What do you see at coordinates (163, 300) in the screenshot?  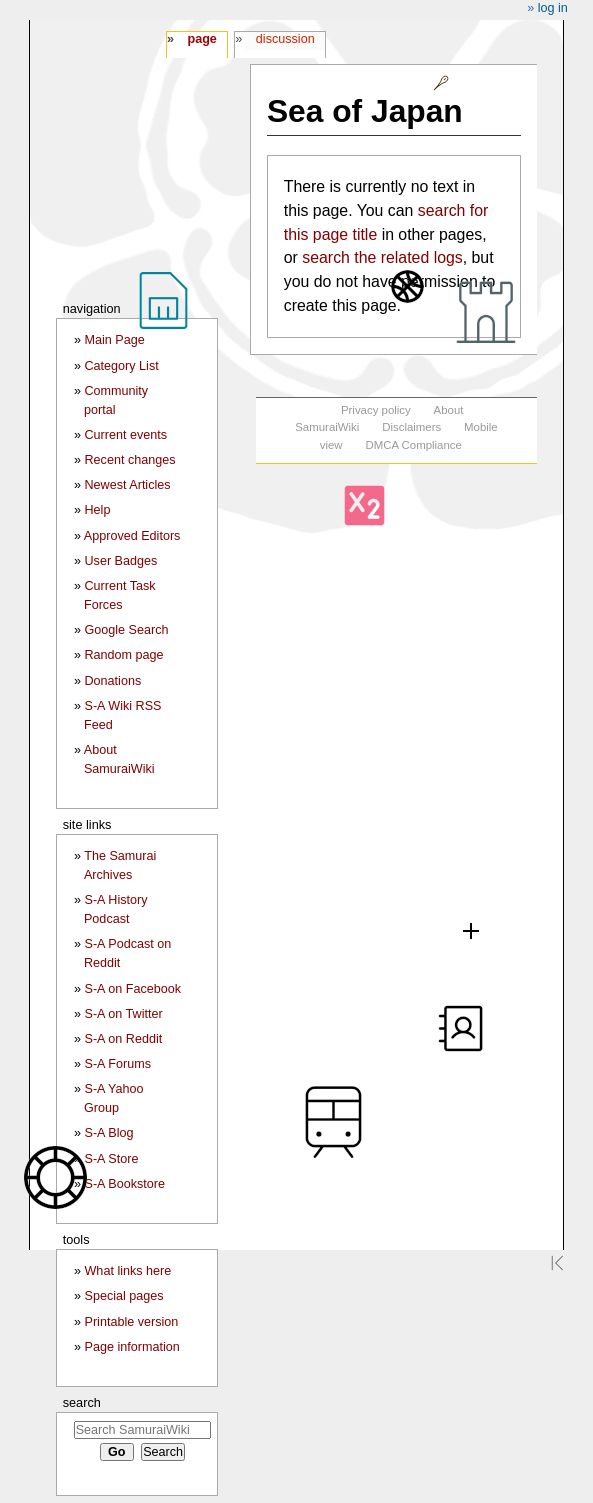 I see `manage sim card settings` at bounding box center [163, 300].